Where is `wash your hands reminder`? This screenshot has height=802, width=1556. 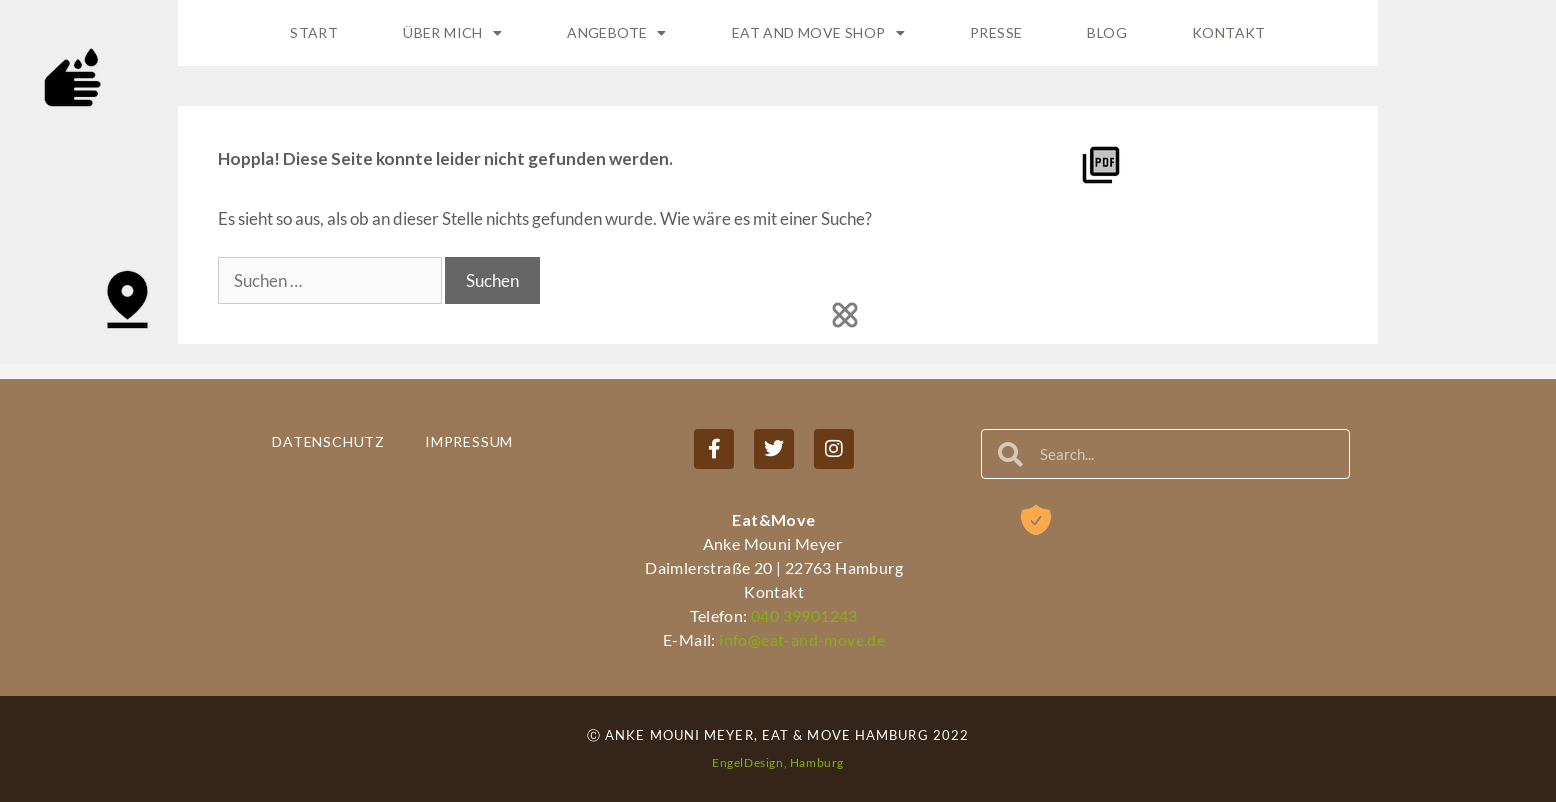 wash your hands reminder is located at coordinates (74, 77).